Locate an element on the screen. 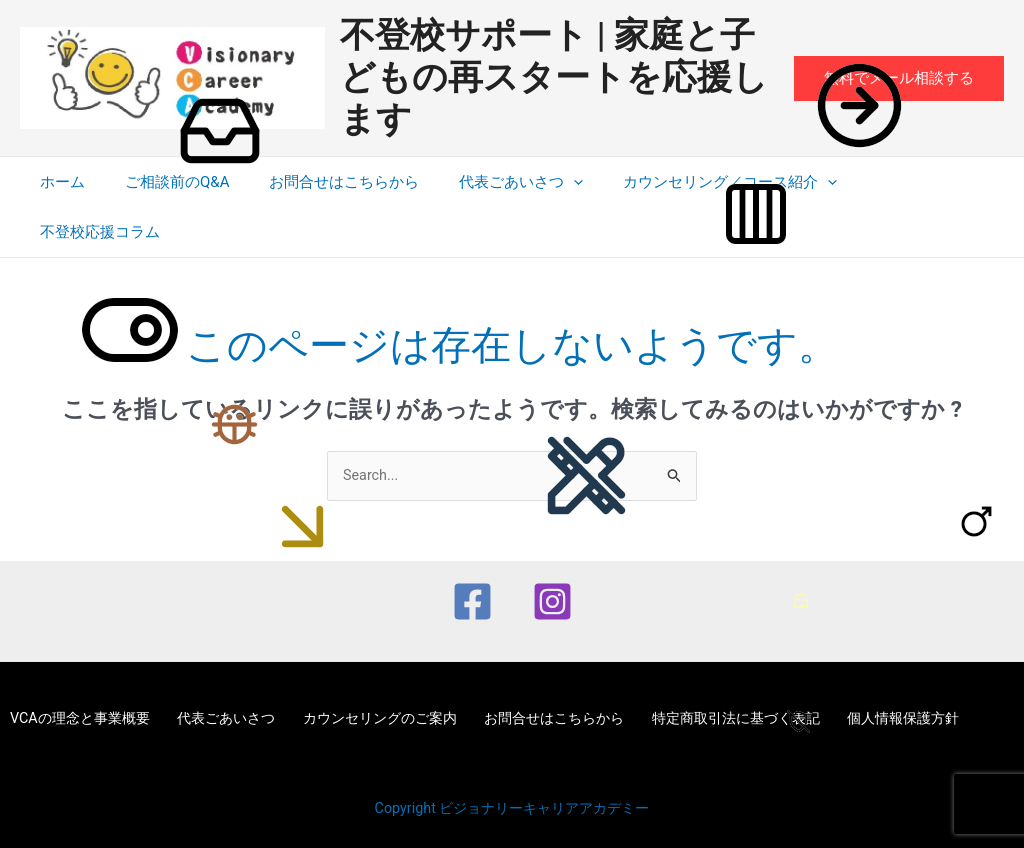  security or protection is disabled is located at coordinates (798, 721).